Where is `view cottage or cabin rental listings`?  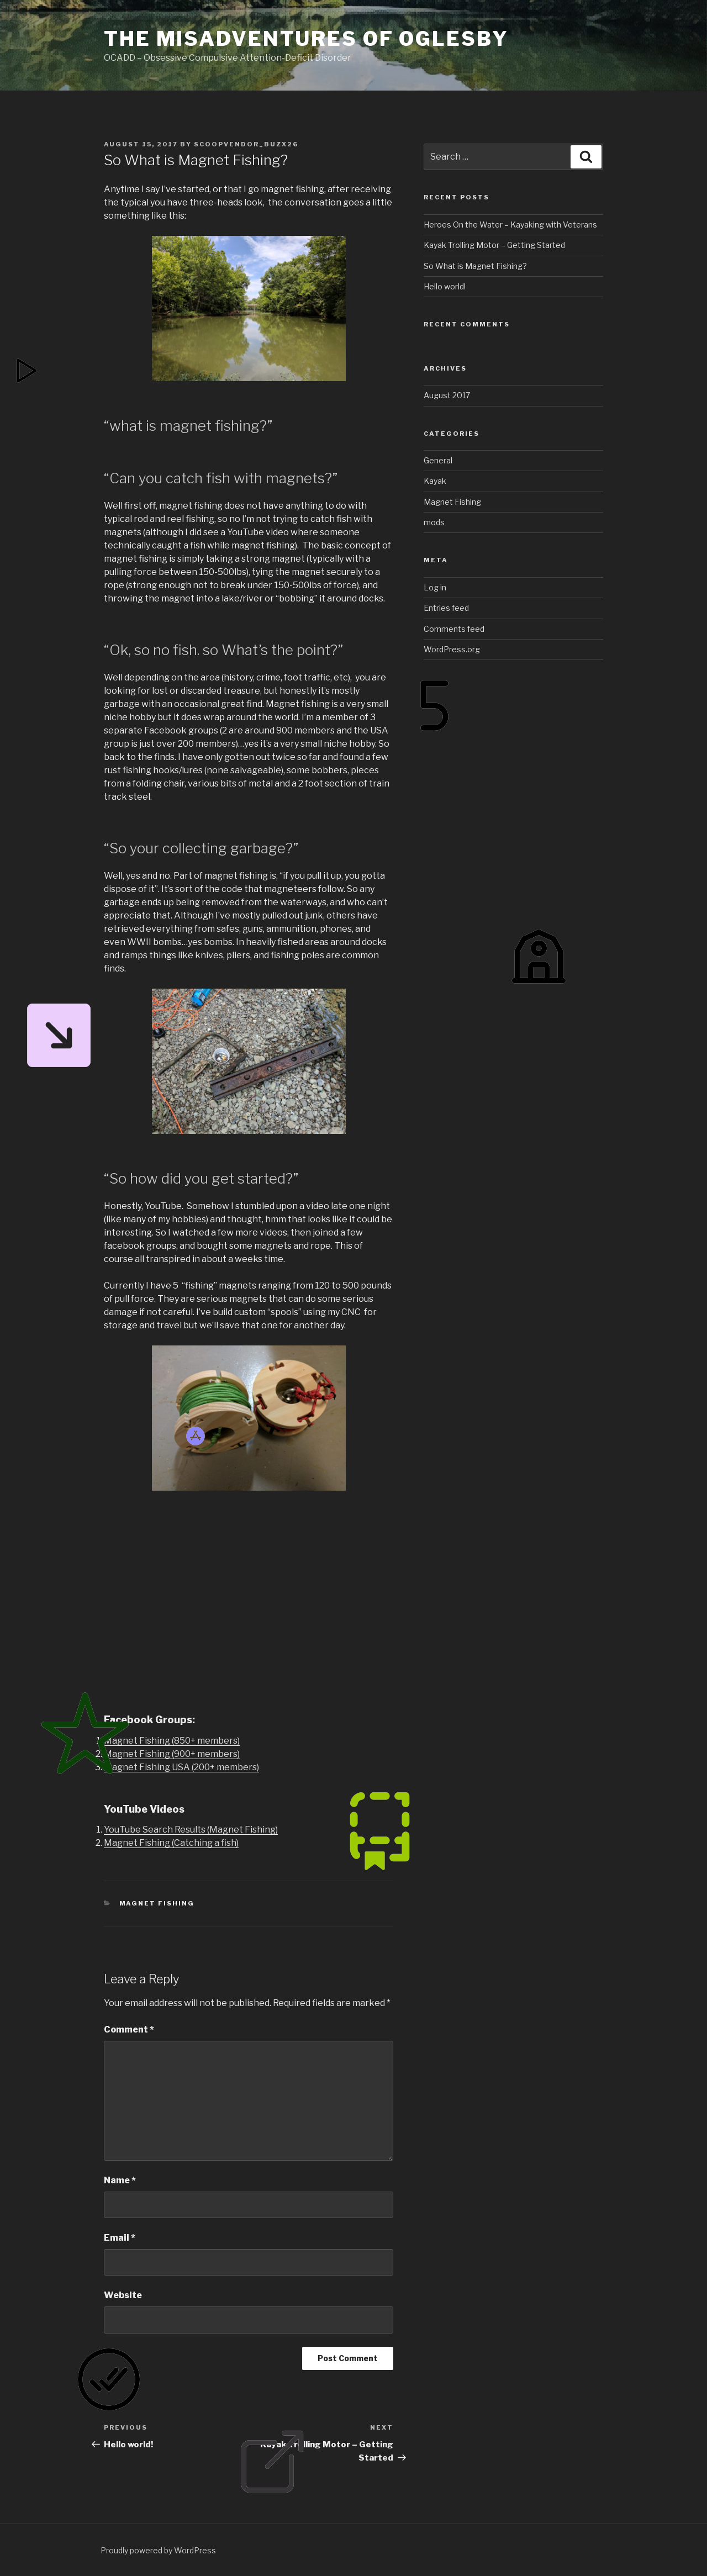
view cottage or cabin rental listings is located at coordinates (539, 956).